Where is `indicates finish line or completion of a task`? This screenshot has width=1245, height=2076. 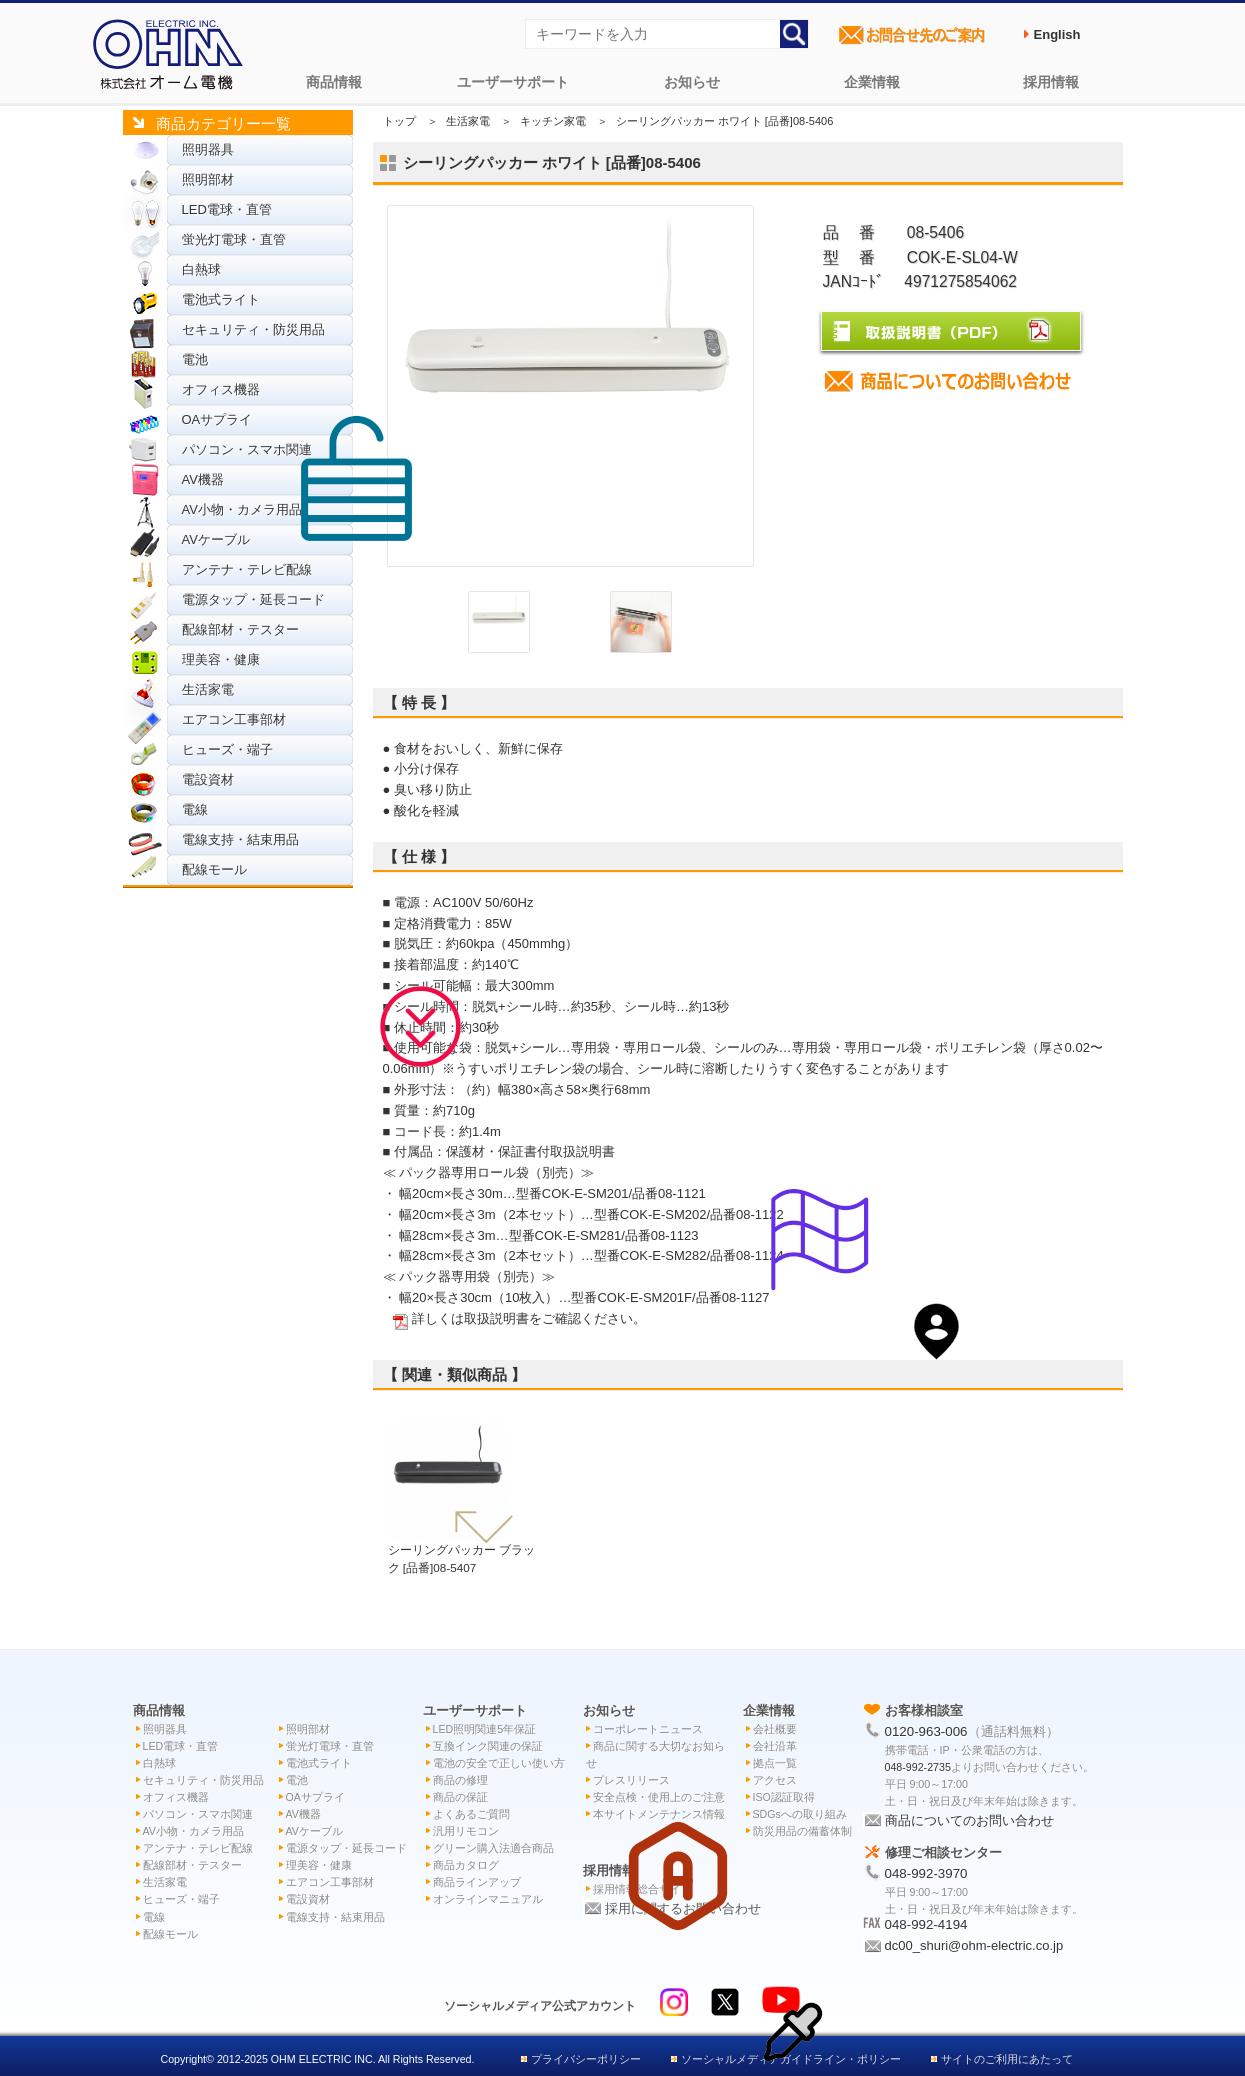 indicates finish line or completion of a task is located at coordinates (815, 1237).